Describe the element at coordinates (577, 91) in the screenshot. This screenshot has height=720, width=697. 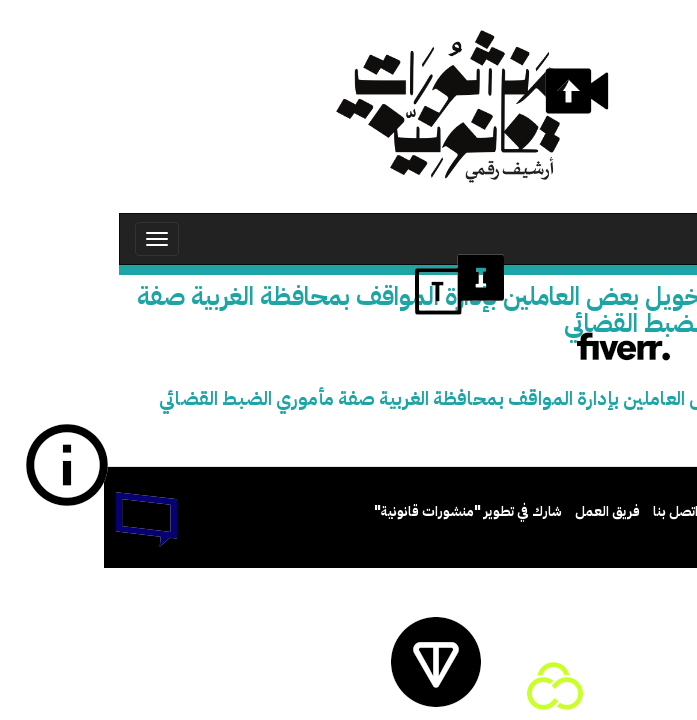
I see `upload a video file` at that location.